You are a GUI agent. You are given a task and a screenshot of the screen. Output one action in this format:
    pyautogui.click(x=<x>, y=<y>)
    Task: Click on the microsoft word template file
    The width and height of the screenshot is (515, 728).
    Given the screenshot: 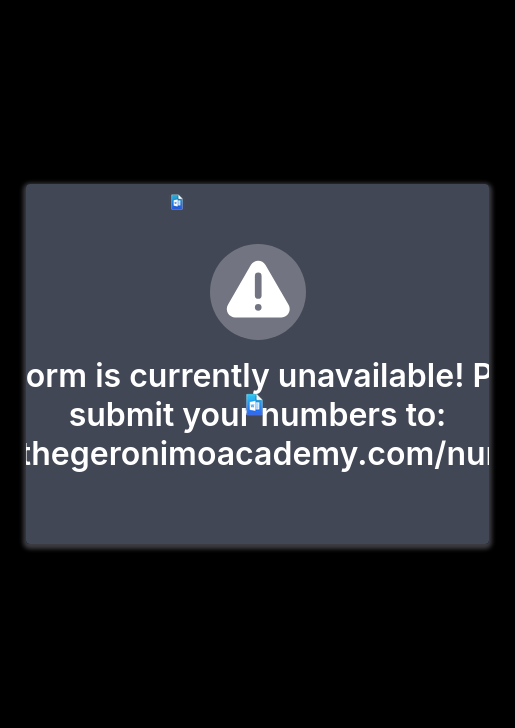 What is the action you would take?
    pyautogui.click(x=177, y=202)
    